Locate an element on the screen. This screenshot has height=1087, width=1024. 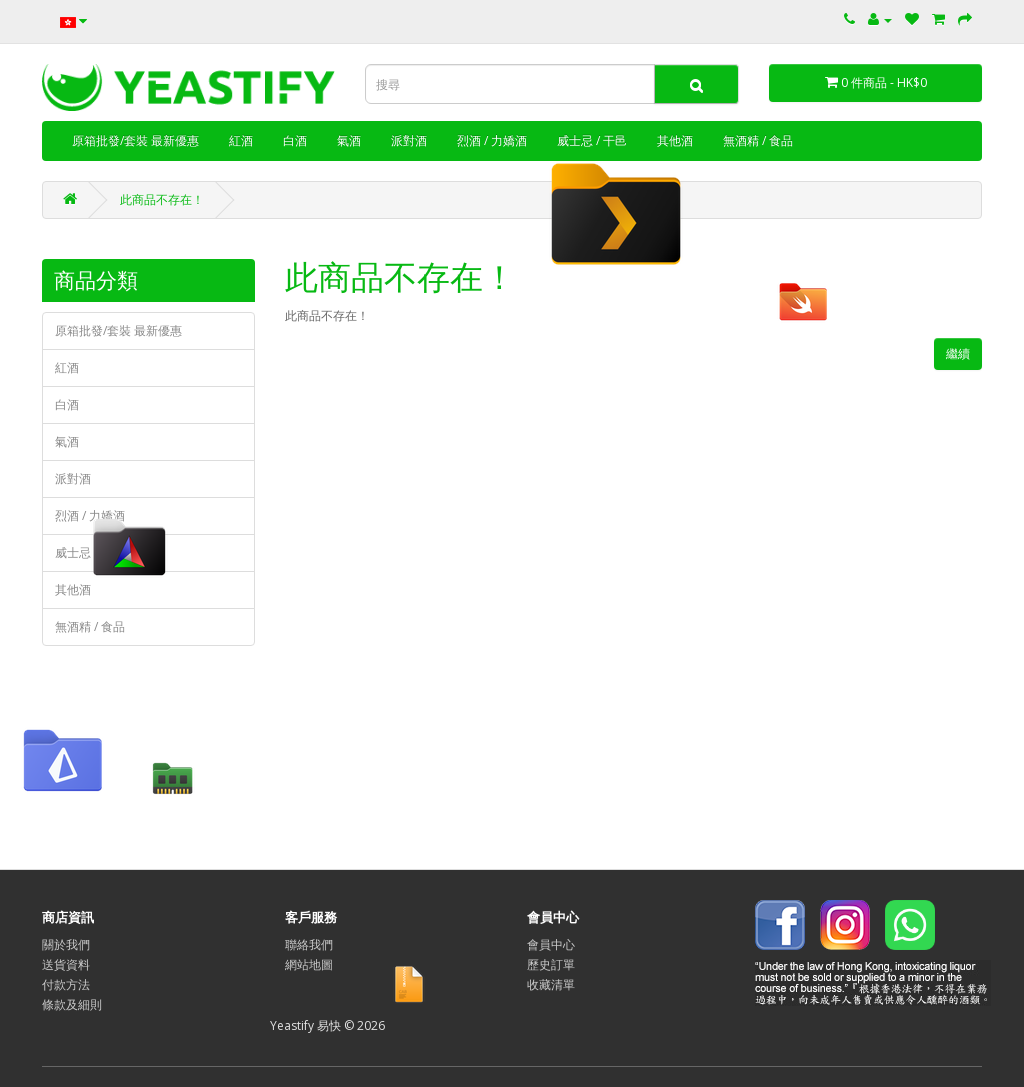
folder containing swift programming projects is located at coordinates (803, 303).